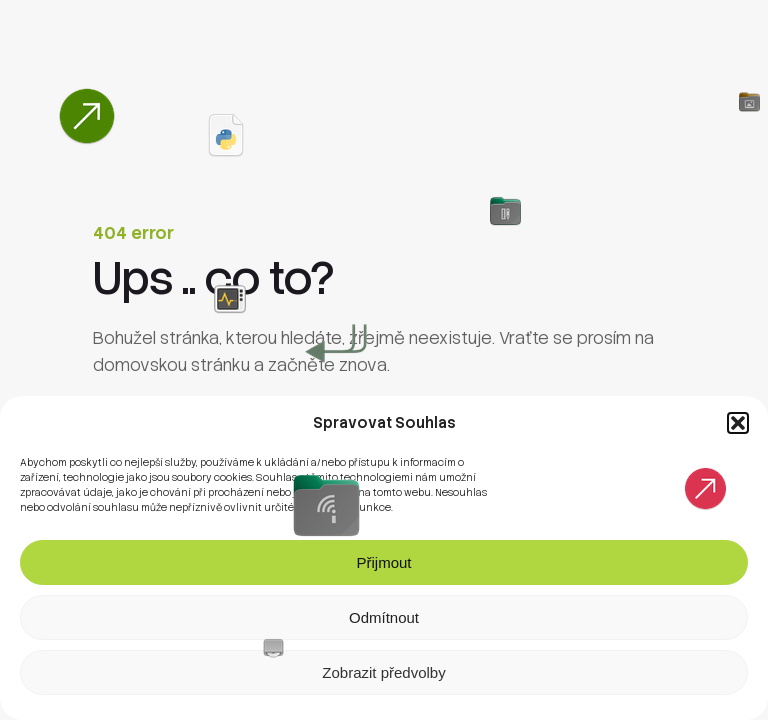 The width and height of the screenshot is (768, 720). What do you see at coordinates (273, 647) in the screenshot?
I see `access optical drive or disc reader` at bounding box center [273, 647].